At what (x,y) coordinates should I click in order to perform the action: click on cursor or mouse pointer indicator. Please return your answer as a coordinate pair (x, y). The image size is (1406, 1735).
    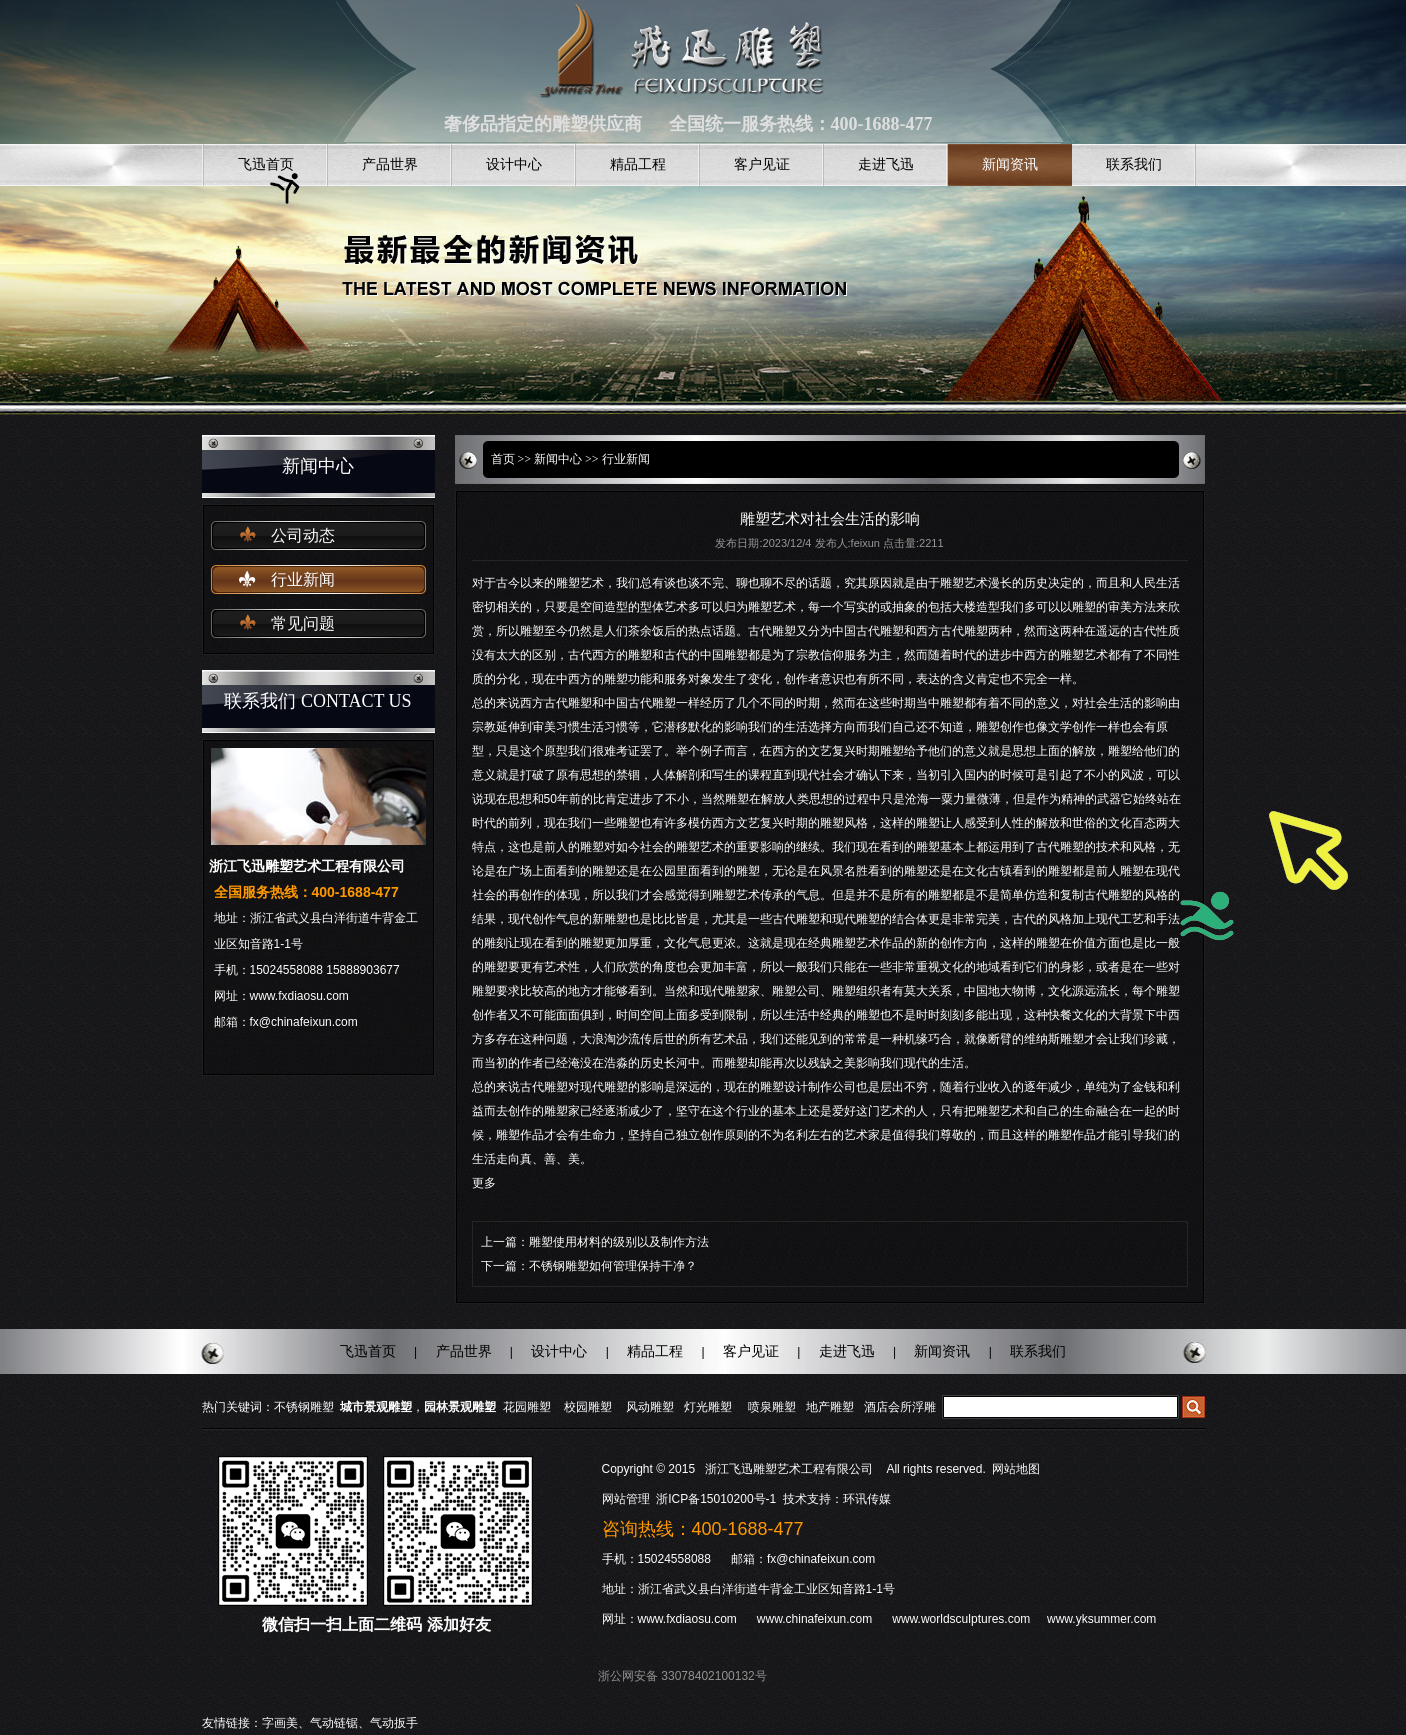
    Looking at the image, I should click on (1308, 850).